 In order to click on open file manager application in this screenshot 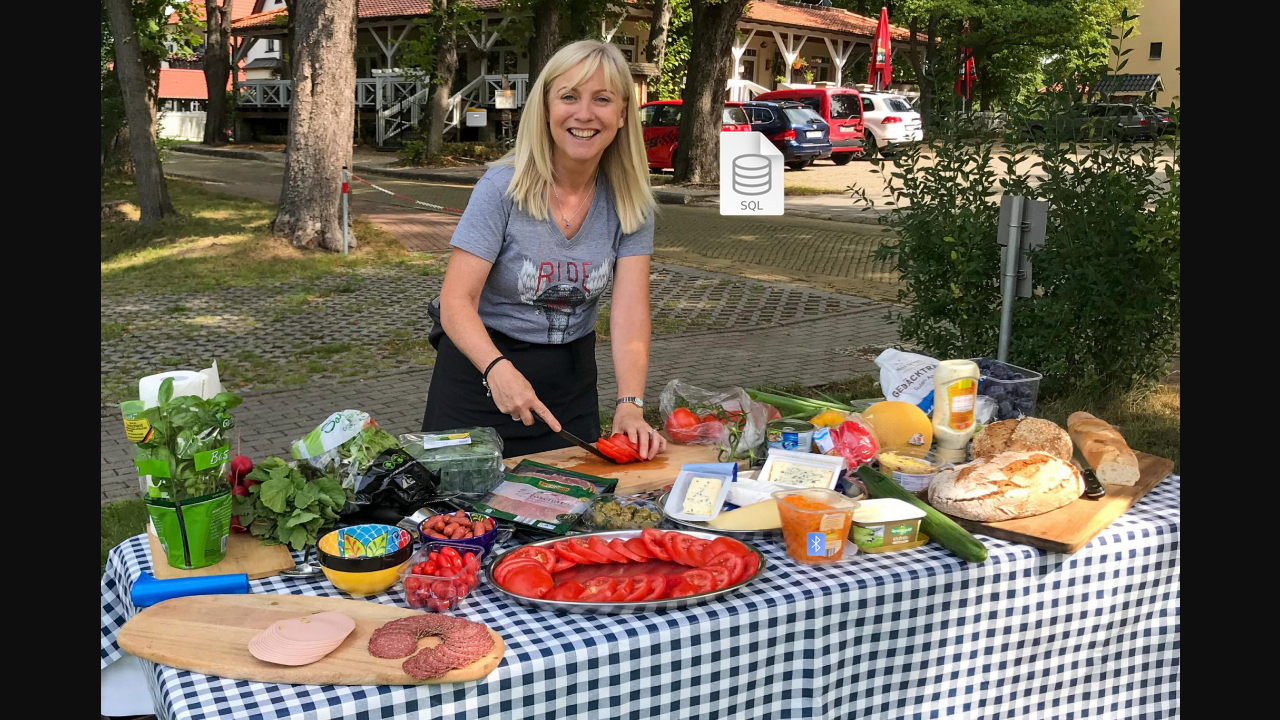, I will do `click(476, 116)`.